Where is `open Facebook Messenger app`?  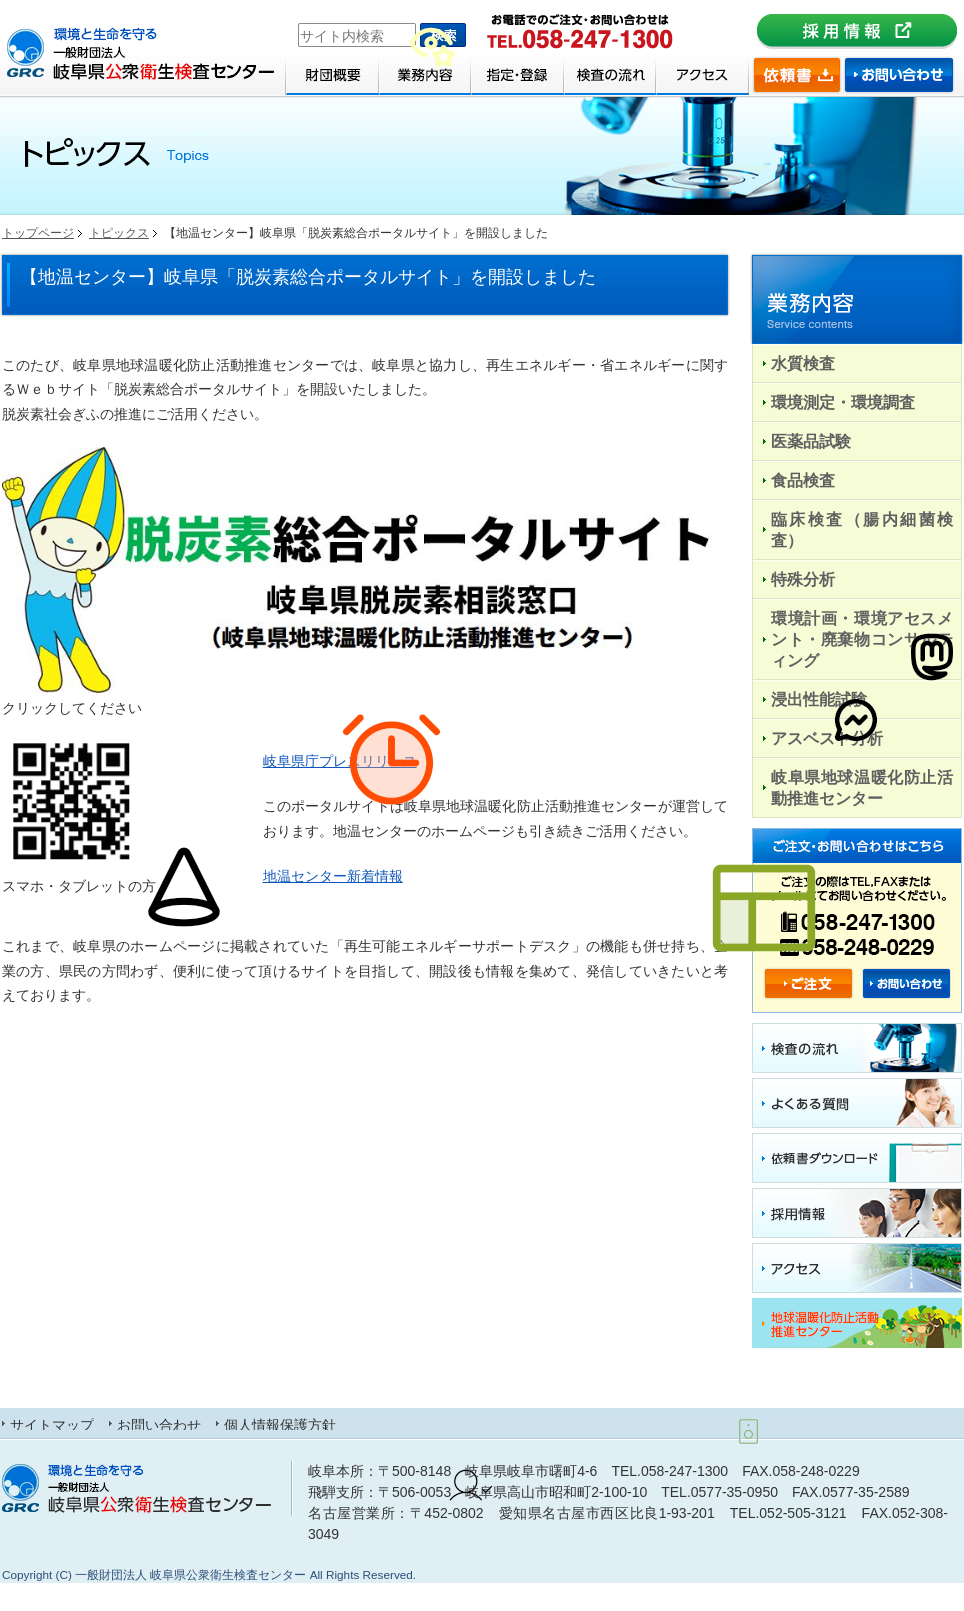
open Facebook Messenger app is located at coordinates (856, 720).